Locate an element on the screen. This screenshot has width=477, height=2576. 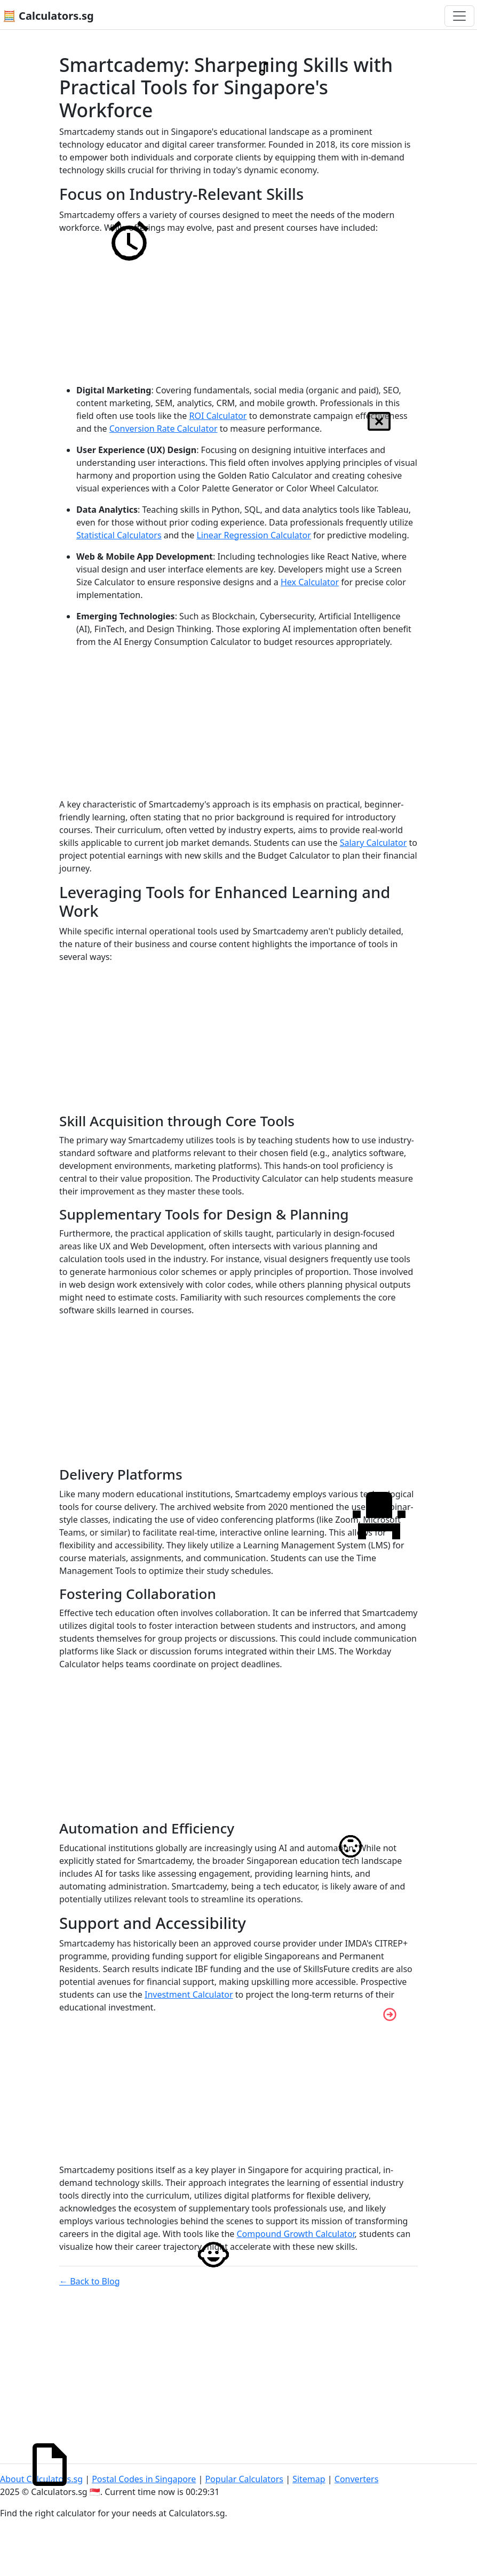
access music or audio player is located at coordinates (264, 69).